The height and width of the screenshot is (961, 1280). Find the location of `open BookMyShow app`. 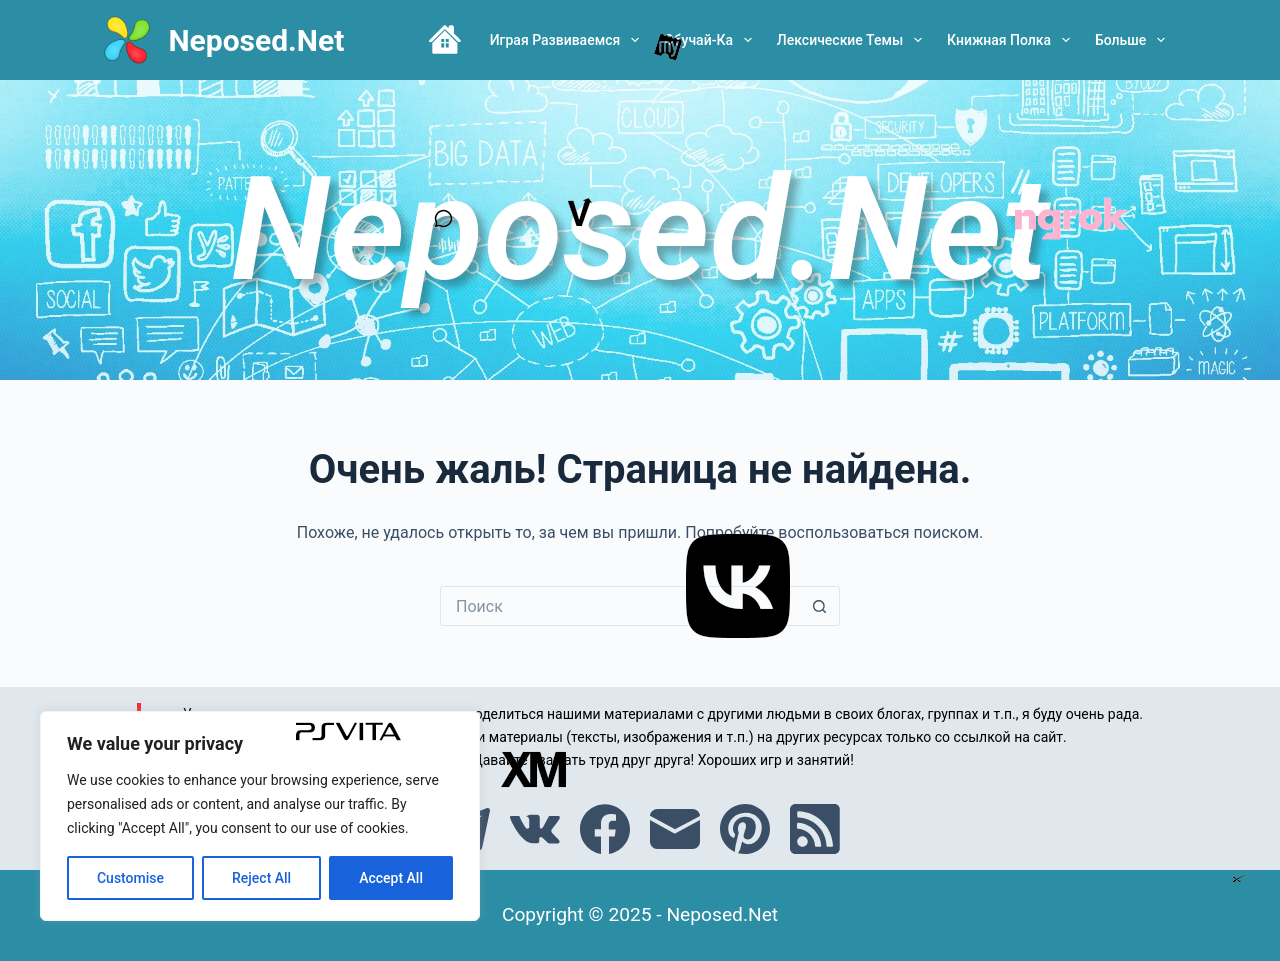

open BookMyShow app is located at coordinates (668, 47).